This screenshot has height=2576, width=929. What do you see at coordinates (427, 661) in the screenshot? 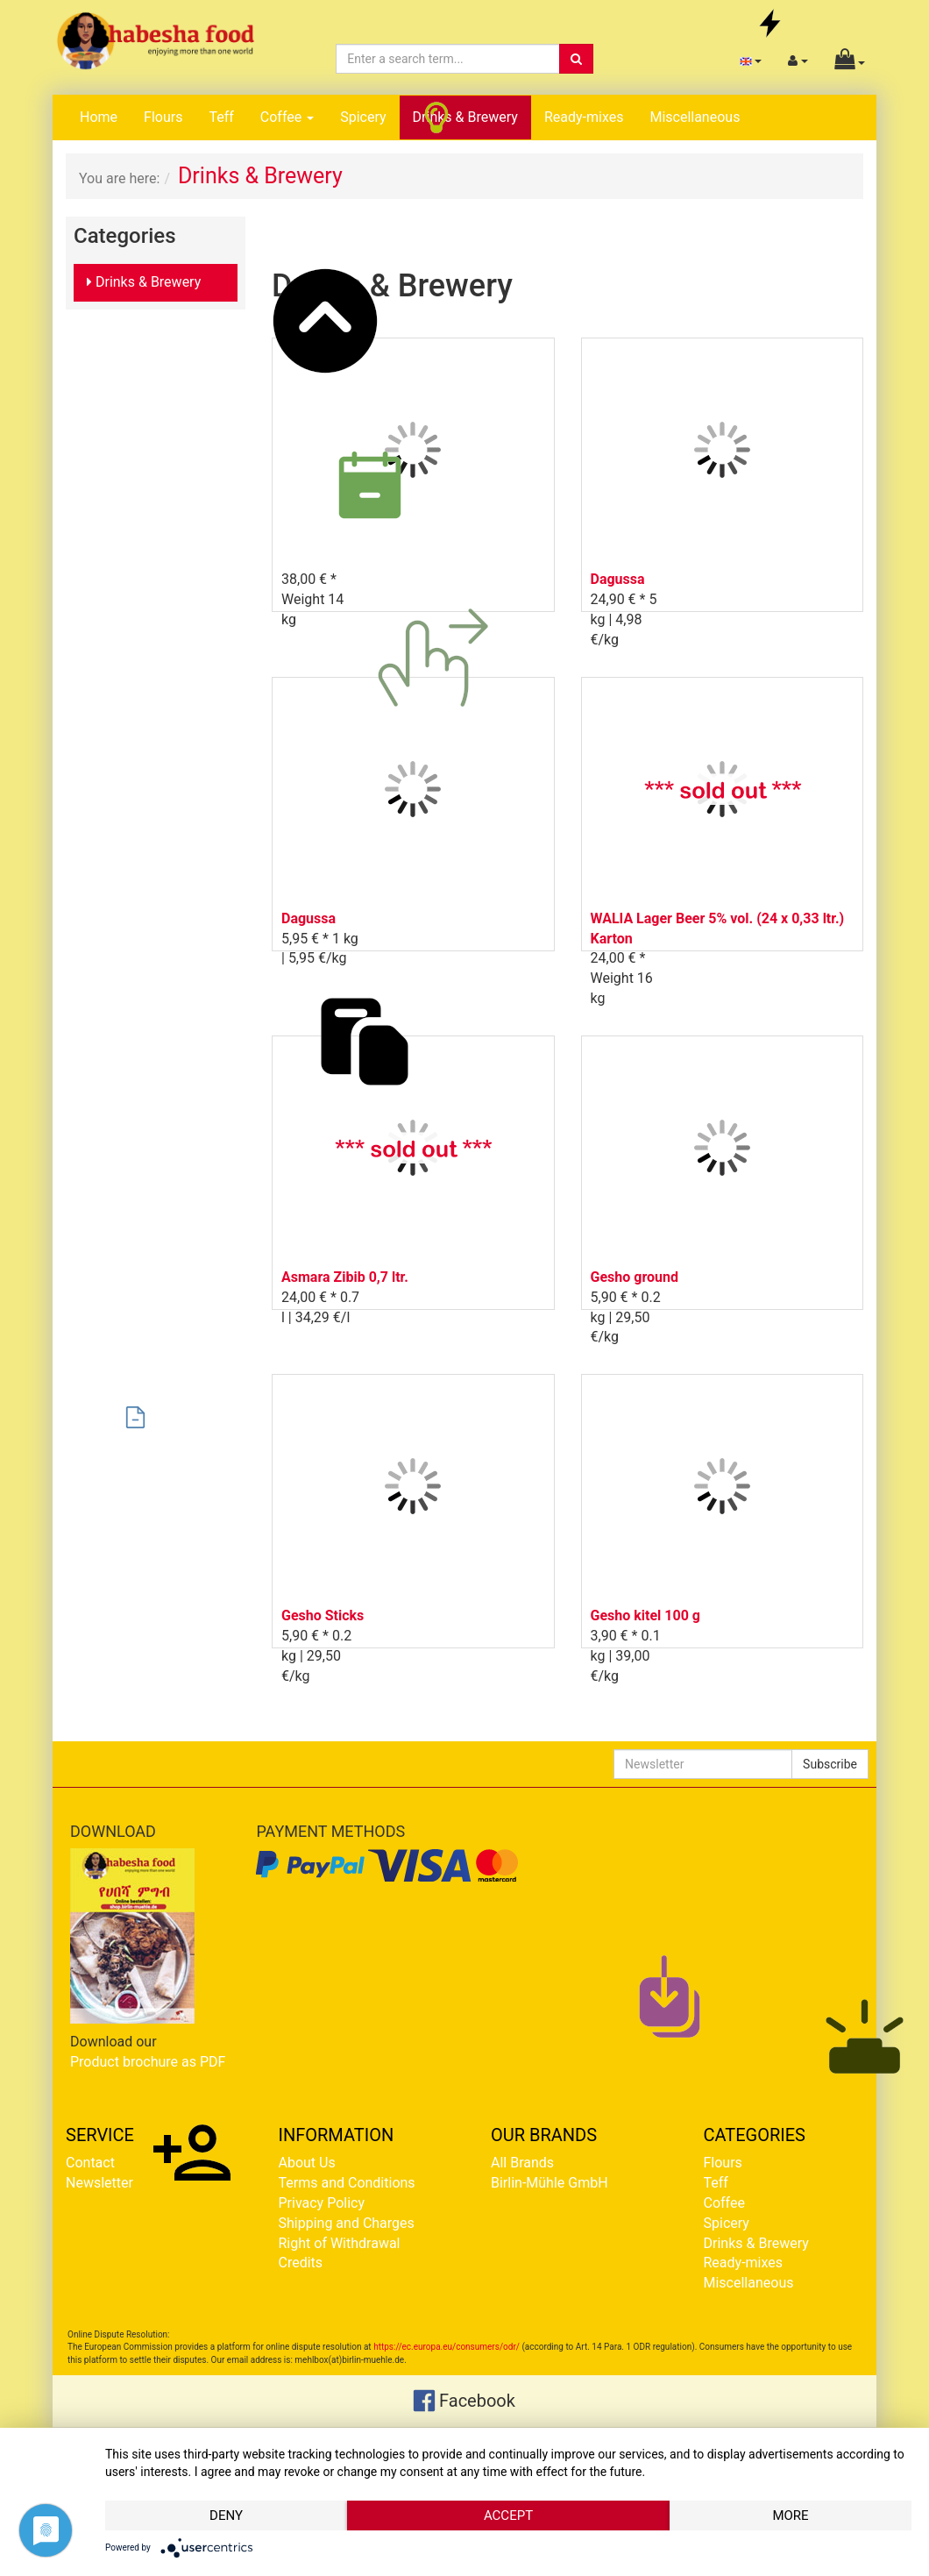
I see `swipe right to continue or proceed` at bounding box center [427, 661].